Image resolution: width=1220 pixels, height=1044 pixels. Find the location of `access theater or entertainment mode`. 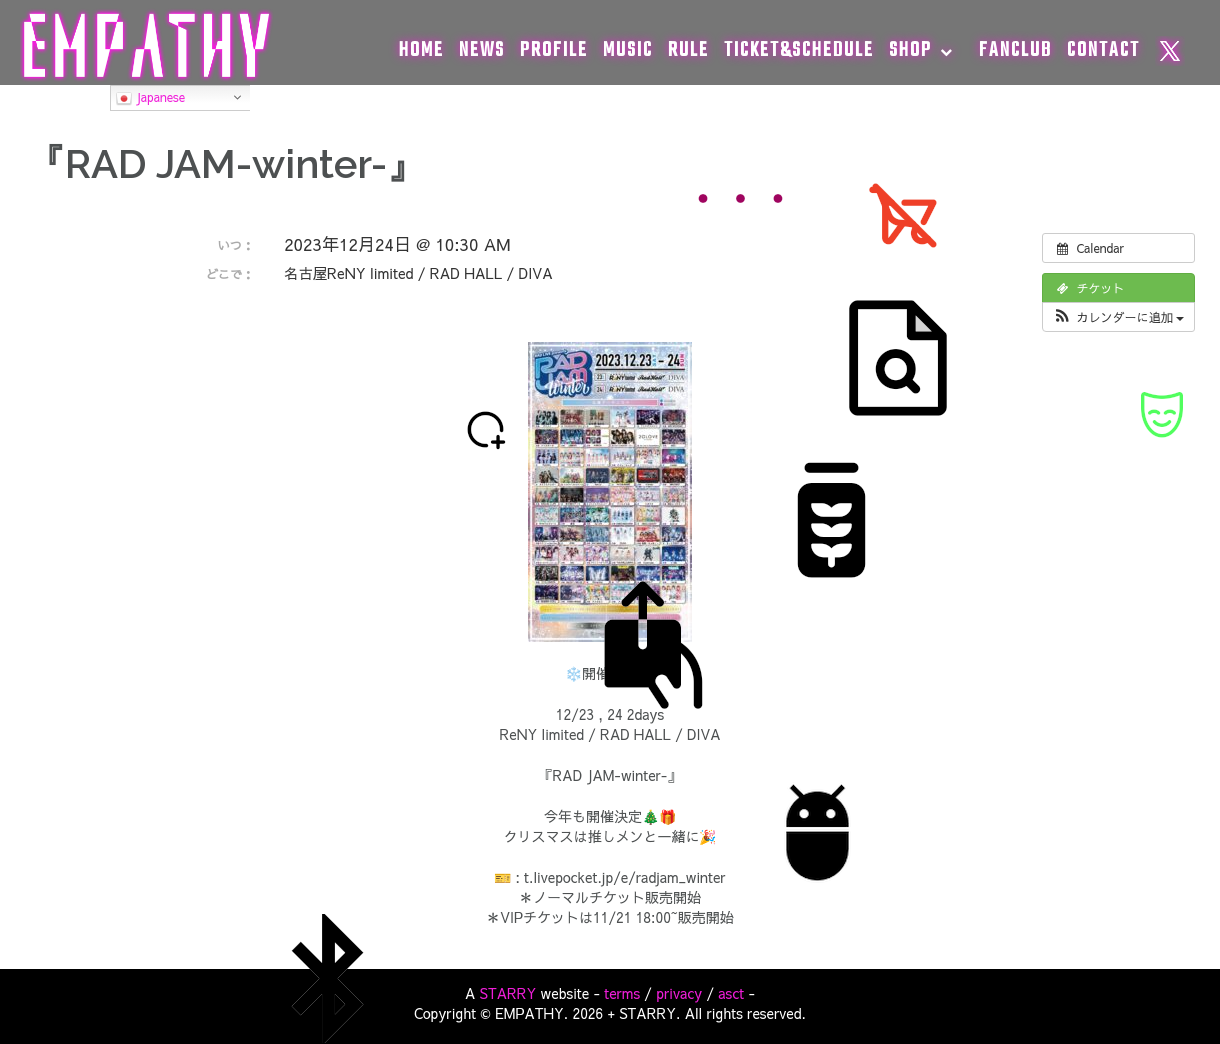

access theater or entertainment mode is located at coordinates (1162, 413).